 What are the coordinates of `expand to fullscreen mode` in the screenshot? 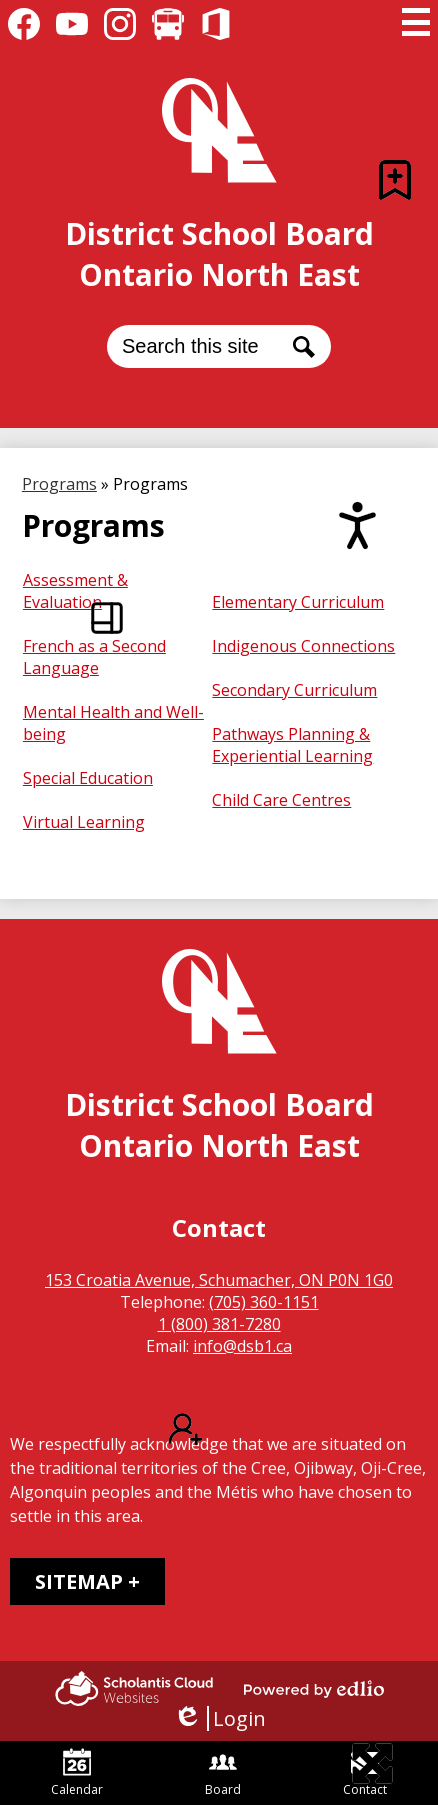 It's located at (372, 1763).